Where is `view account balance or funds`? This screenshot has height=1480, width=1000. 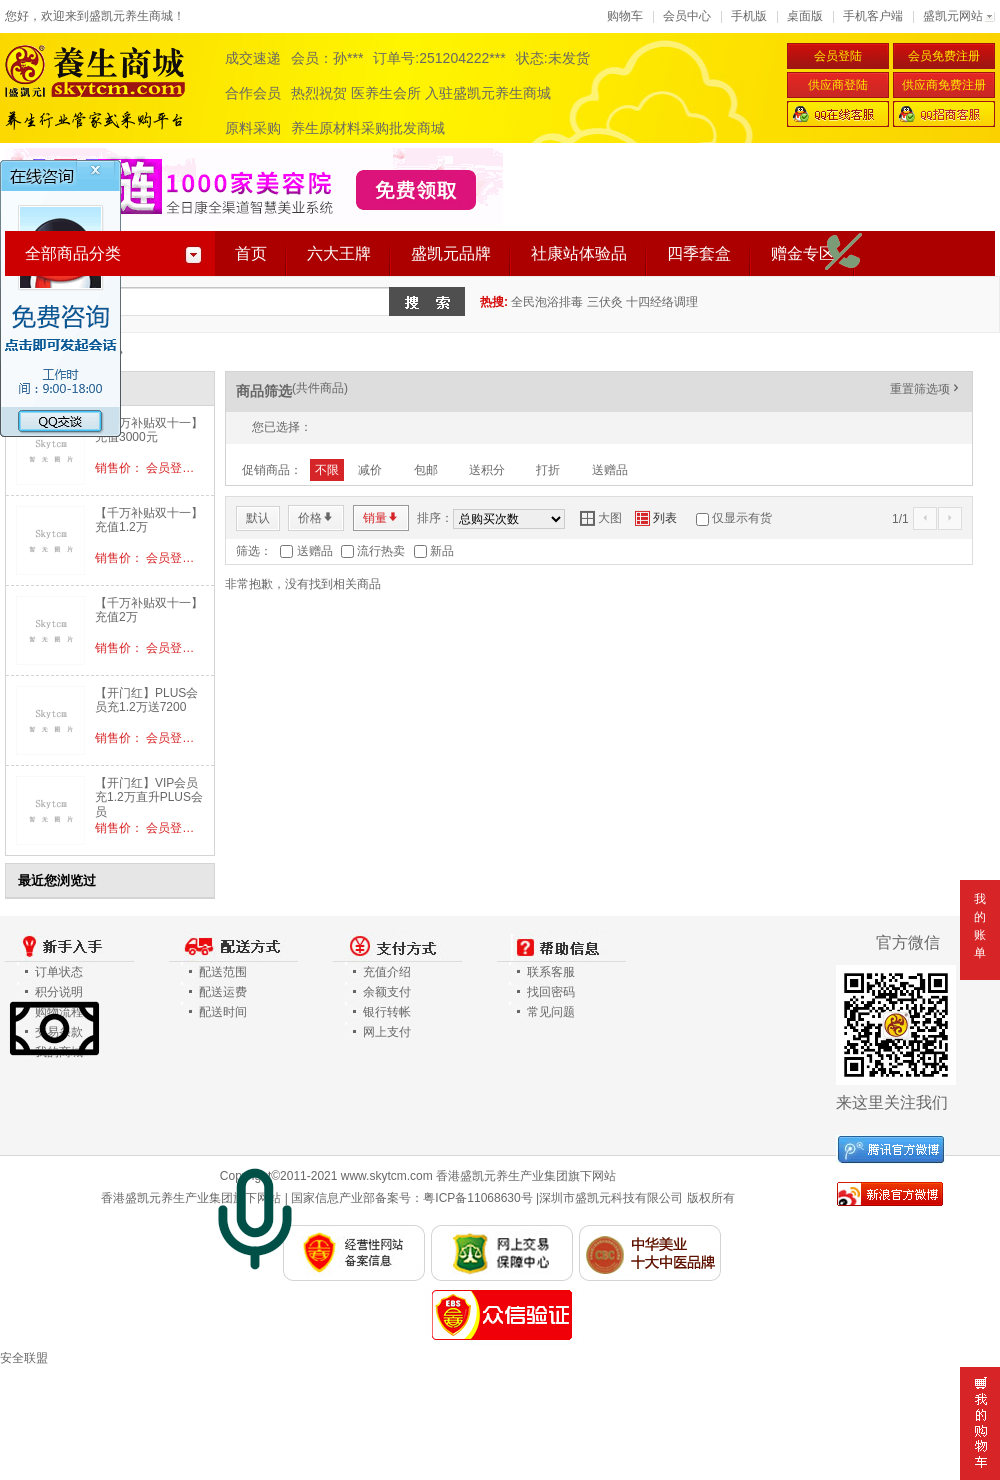
view account balance or funds is located at coordinates (54, 1028).